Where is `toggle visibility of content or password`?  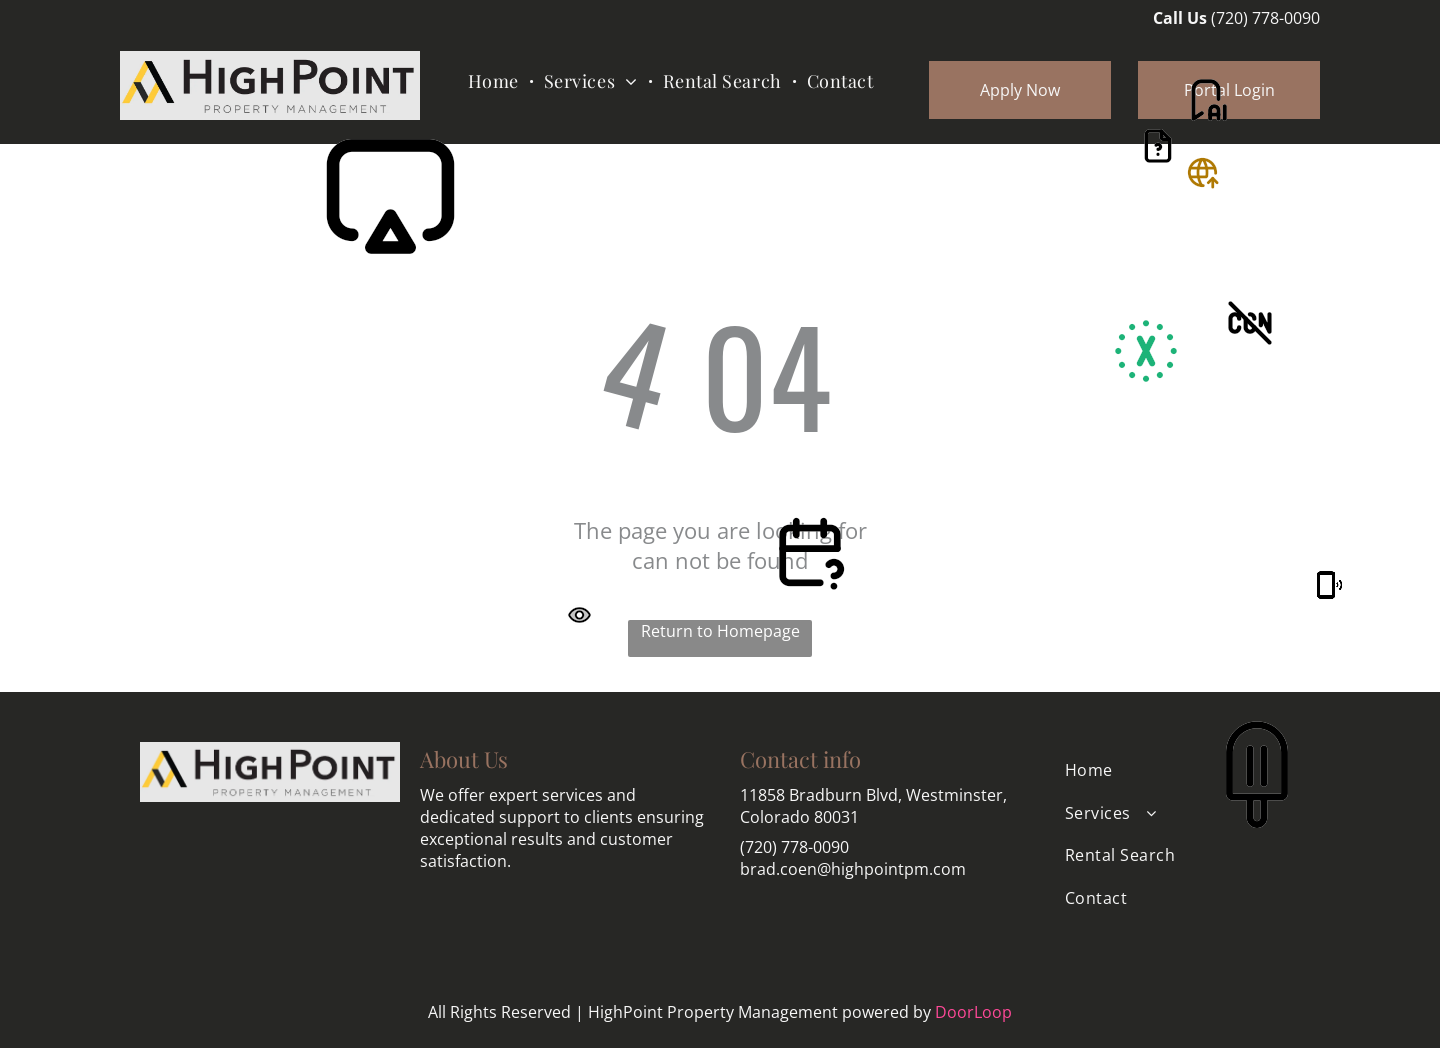
toggle visibility of content or password is located at coordinates (579, 615).